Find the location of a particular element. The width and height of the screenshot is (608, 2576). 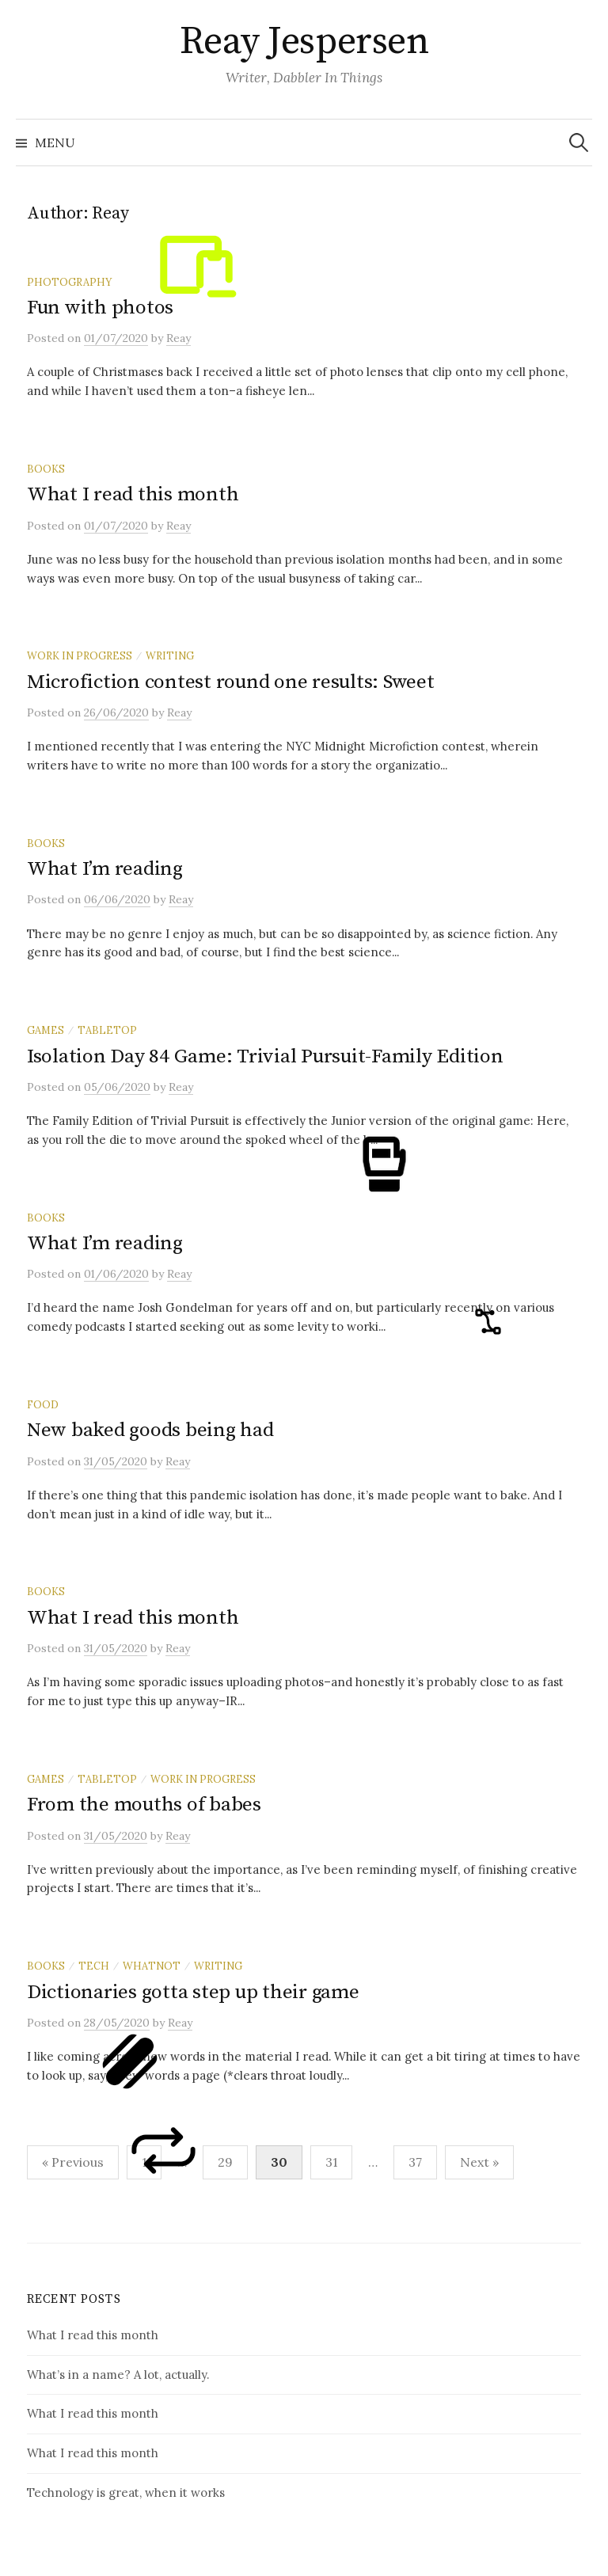

enable repeat or loop playback is located at coordinates (163, 2150).